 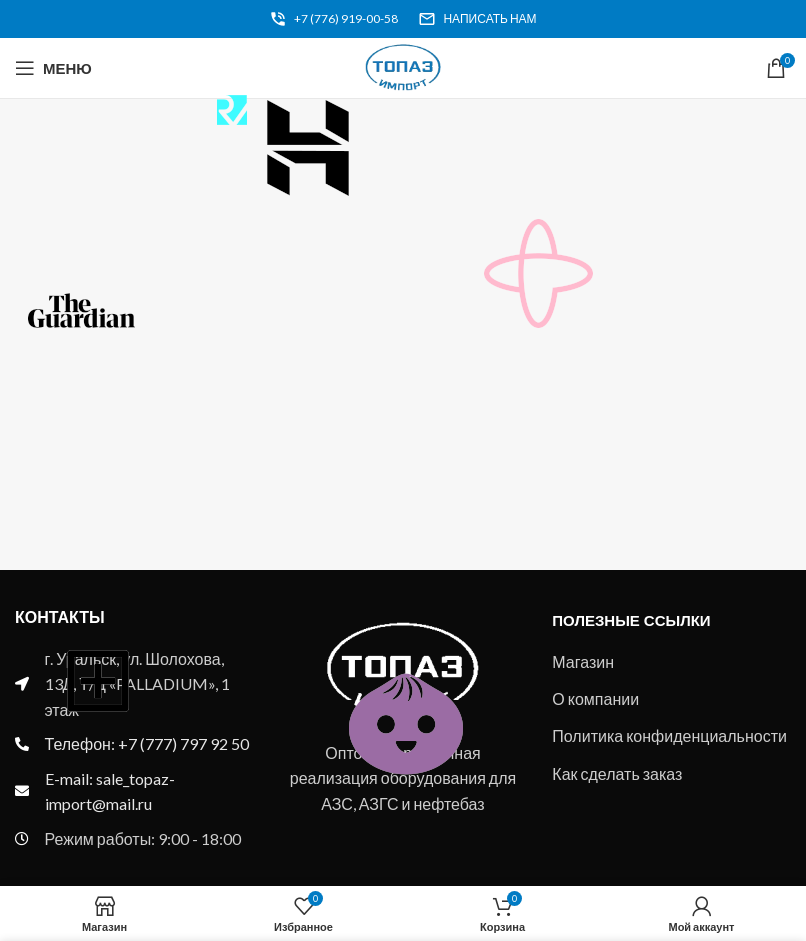 I want to click on Hostinger web hosting service logo, so click(x=308, y=148).